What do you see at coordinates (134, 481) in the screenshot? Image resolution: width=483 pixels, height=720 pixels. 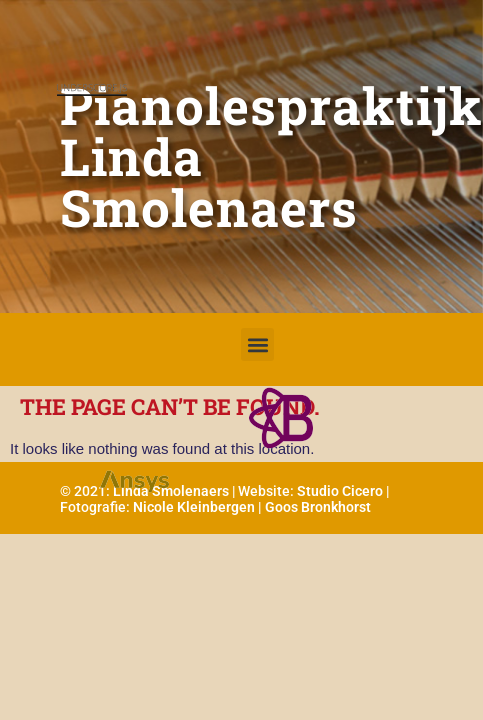 I see `ansys engineering simulation software logo` at bounding box center [134, 481].